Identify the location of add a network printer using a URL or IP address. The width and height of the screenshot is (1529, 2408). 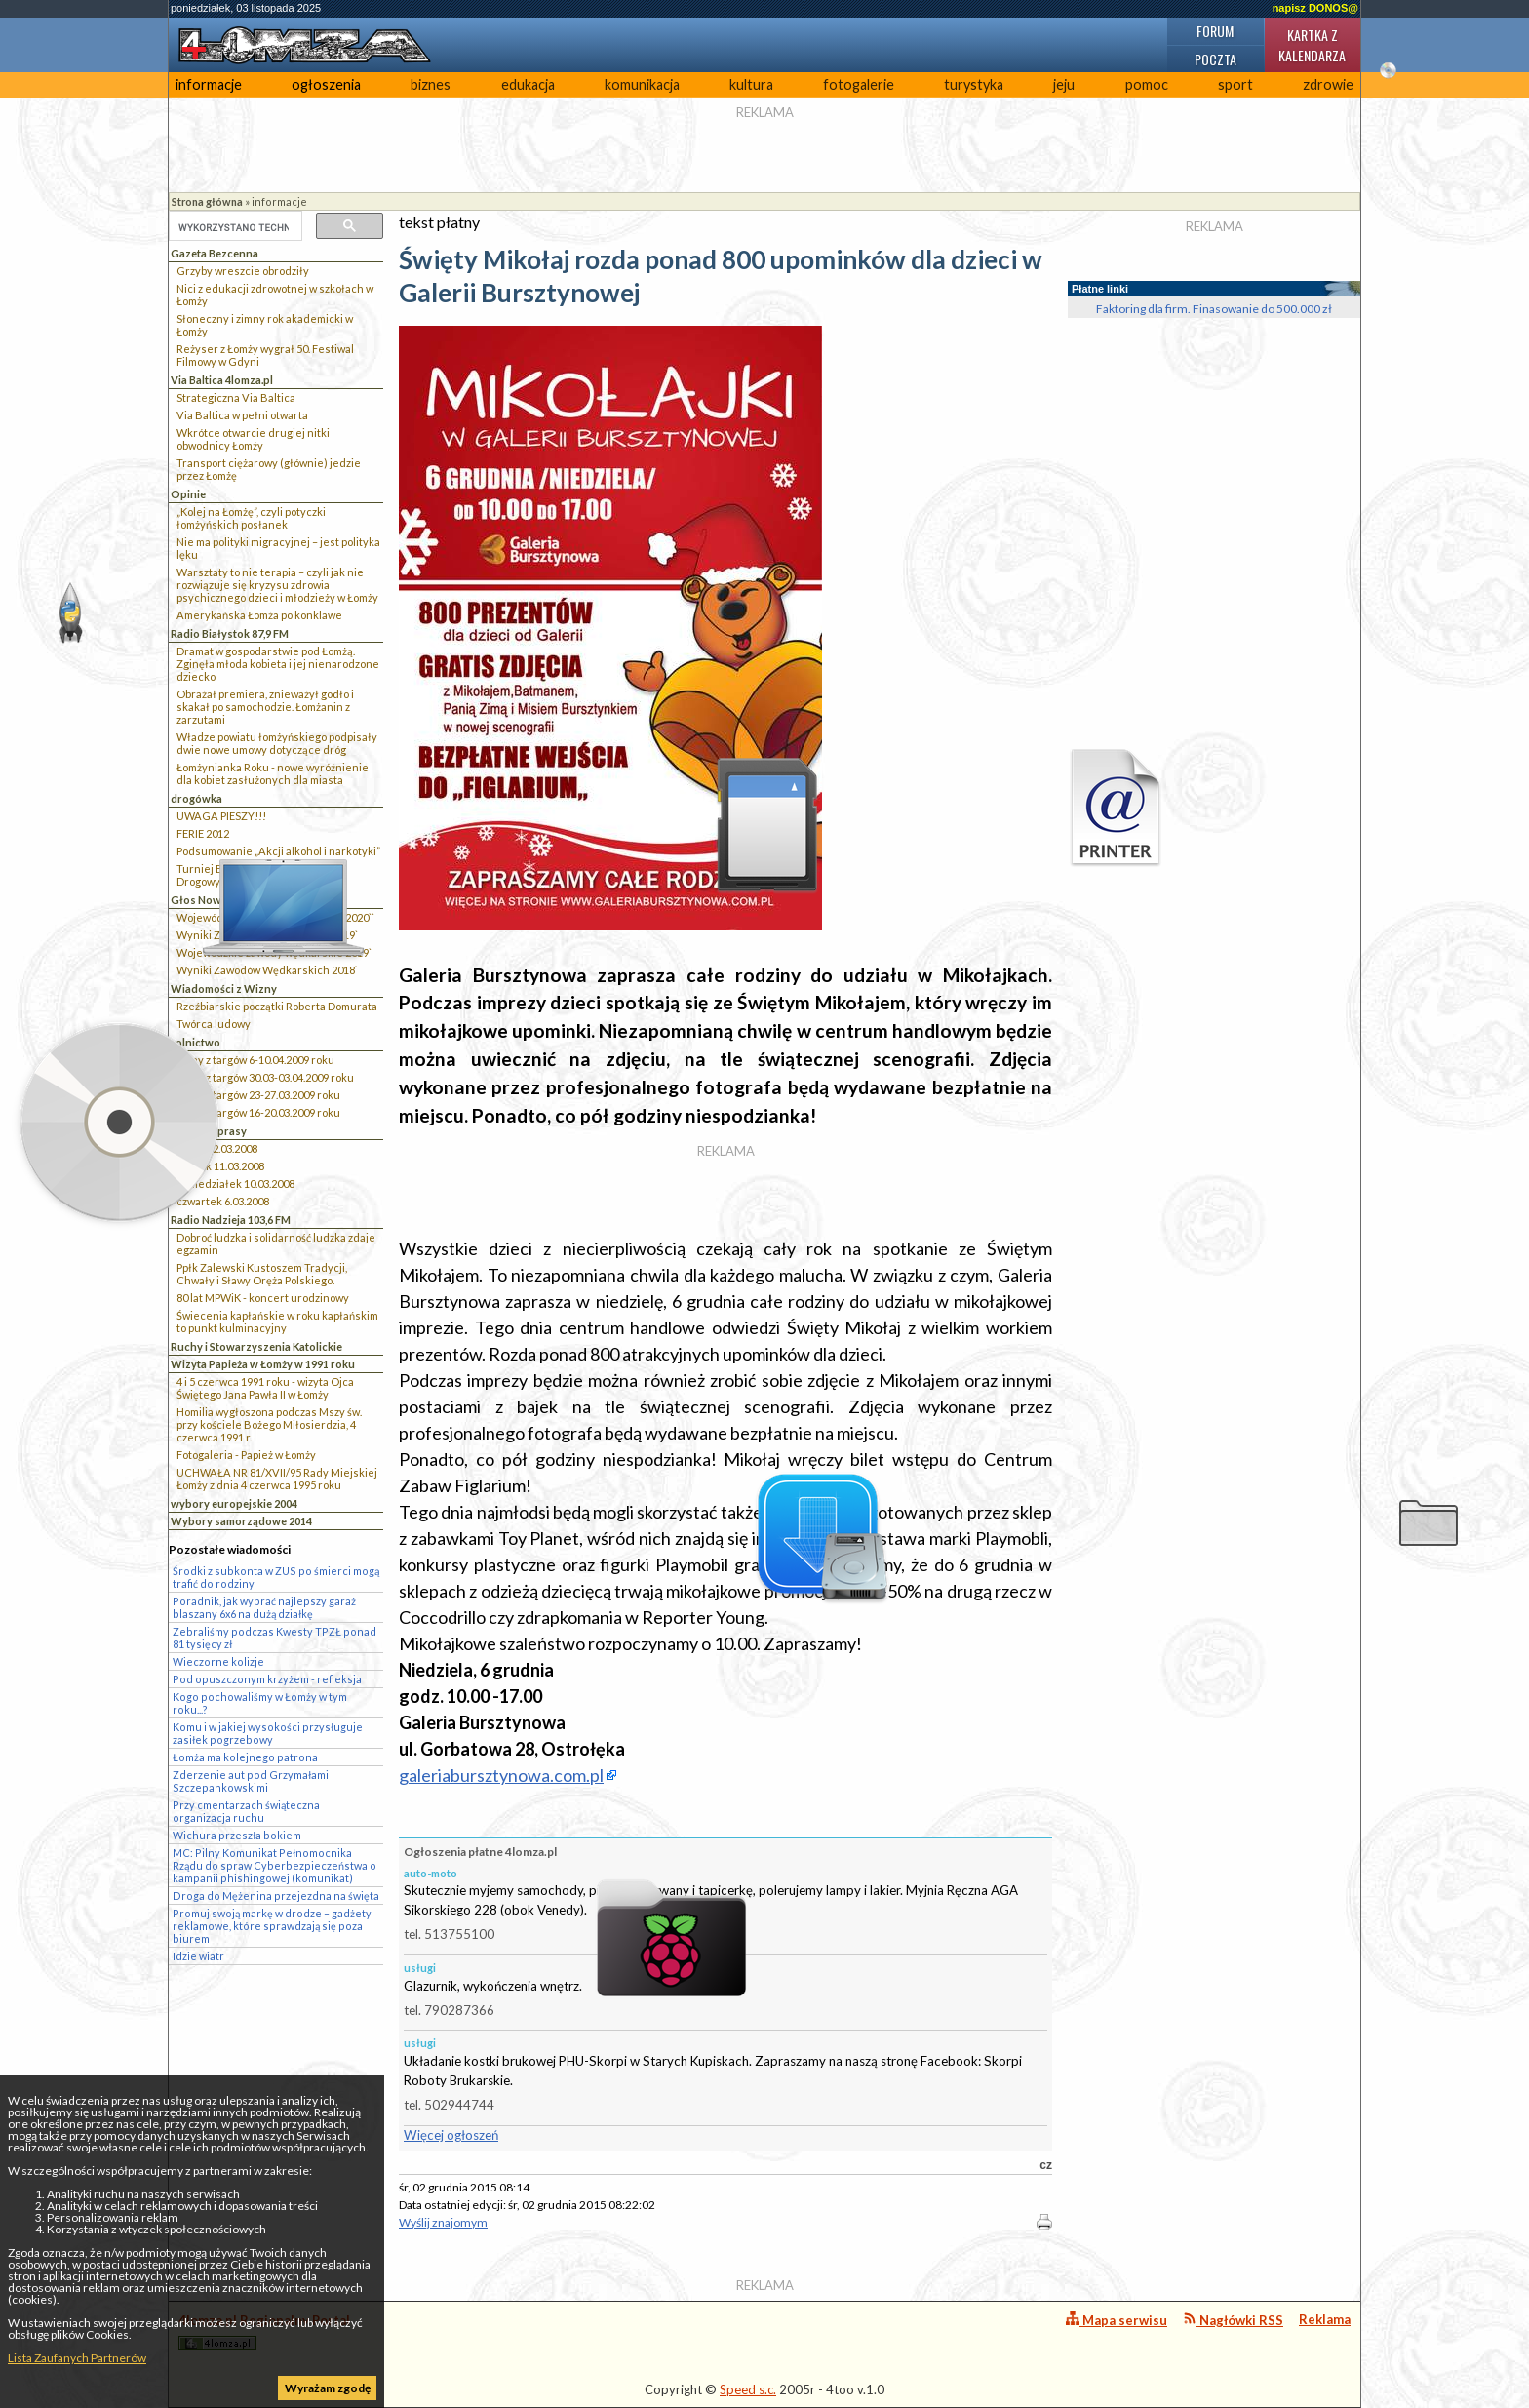
(1116, 809).